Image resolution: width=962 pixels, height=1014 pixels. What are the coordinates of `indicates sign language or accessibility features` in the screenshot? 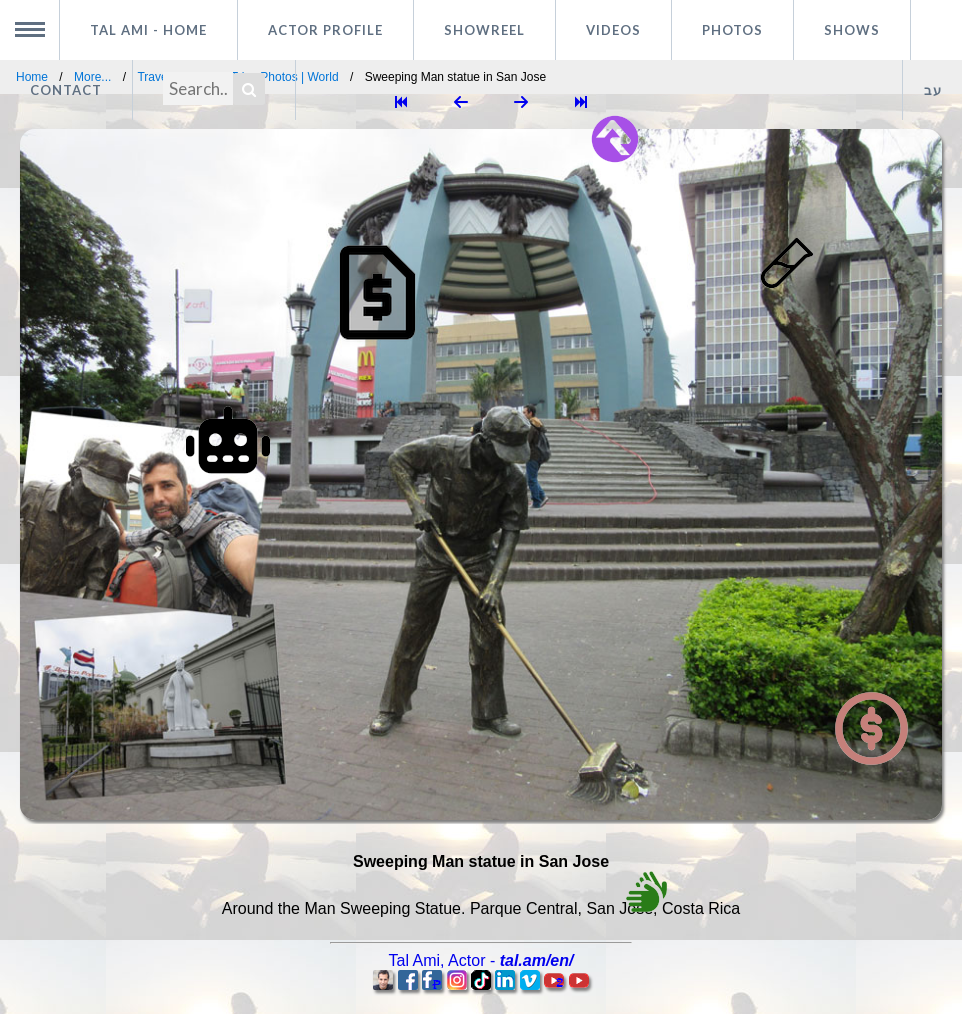 It's located at (646, 891).